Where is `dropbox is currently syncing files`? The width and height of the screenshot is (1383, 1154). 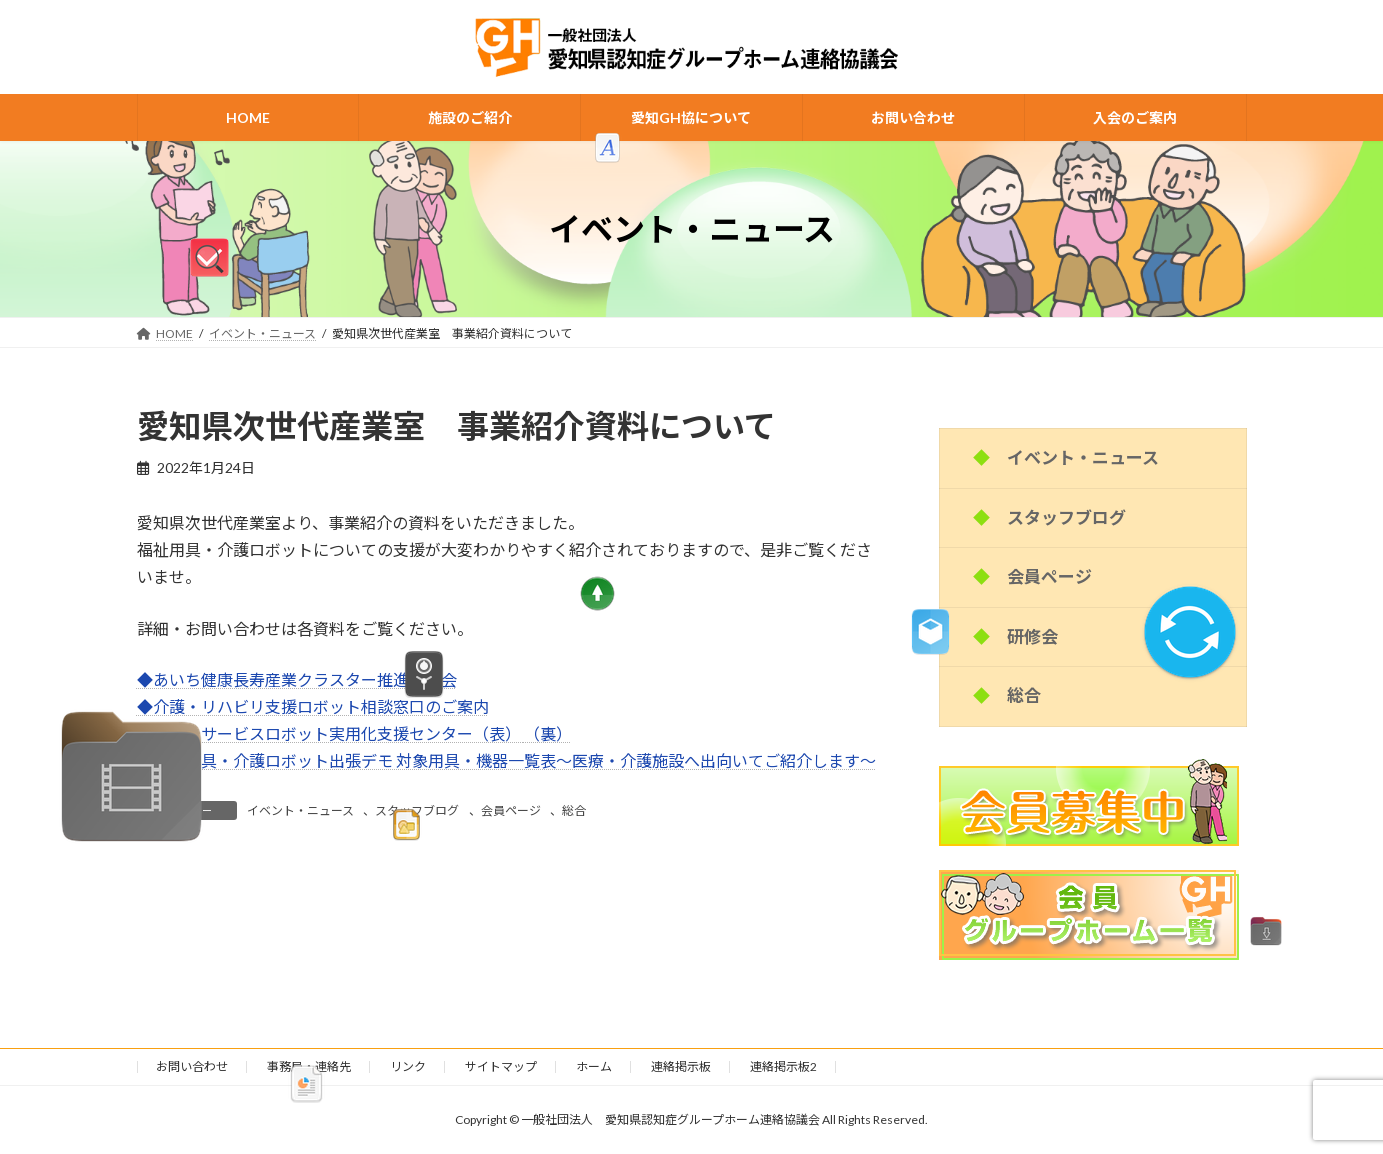 dropbox is currently syncing files is located at coordinates (1190, 632).